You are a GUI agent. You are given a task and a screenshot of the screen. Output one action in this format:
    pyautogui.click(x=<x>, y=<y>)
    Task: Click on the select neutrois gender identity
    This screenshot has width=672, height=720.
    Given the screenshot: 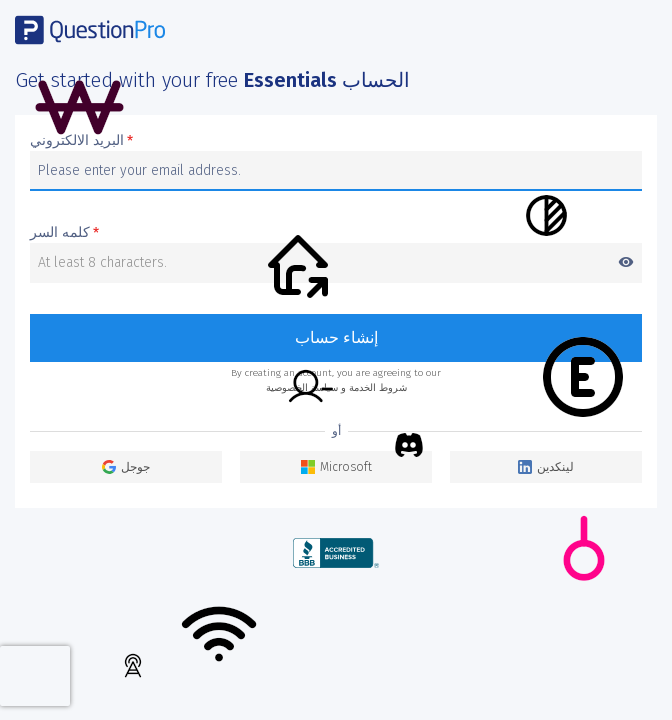 What is the action you would take?
    pyautogui.click(x=584, y=550)
    